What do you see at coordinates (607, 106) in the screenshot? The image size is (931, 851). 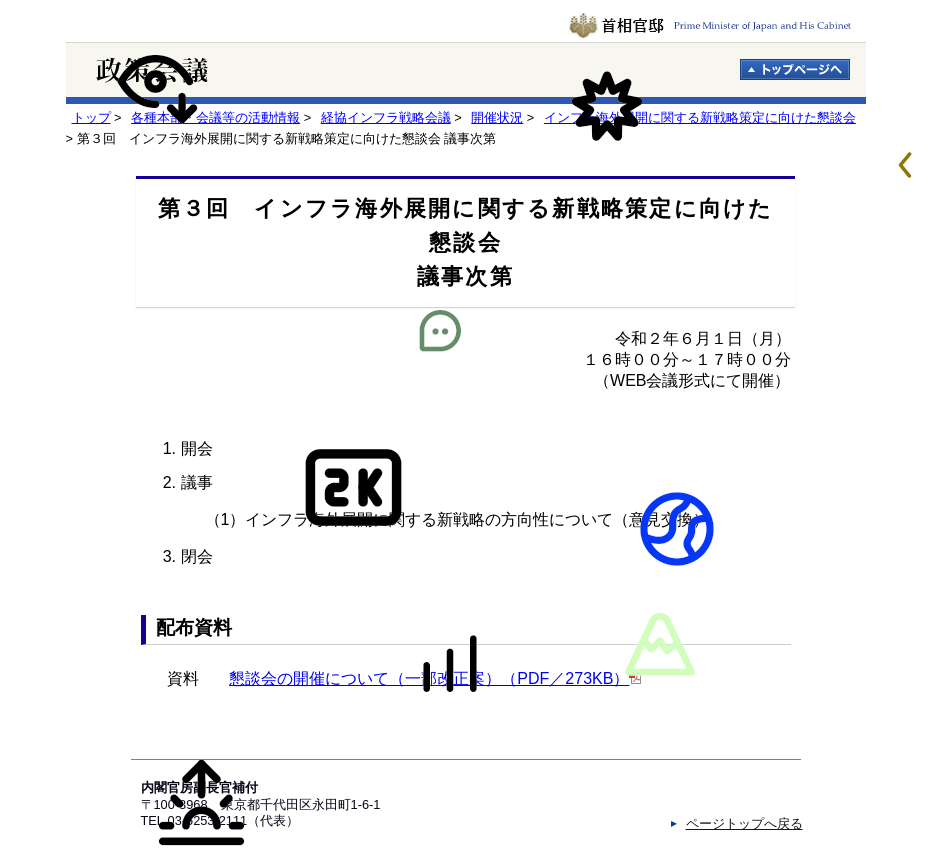 I see `represents the Bahá'í faith symbol` at bounding box center [607, 106].